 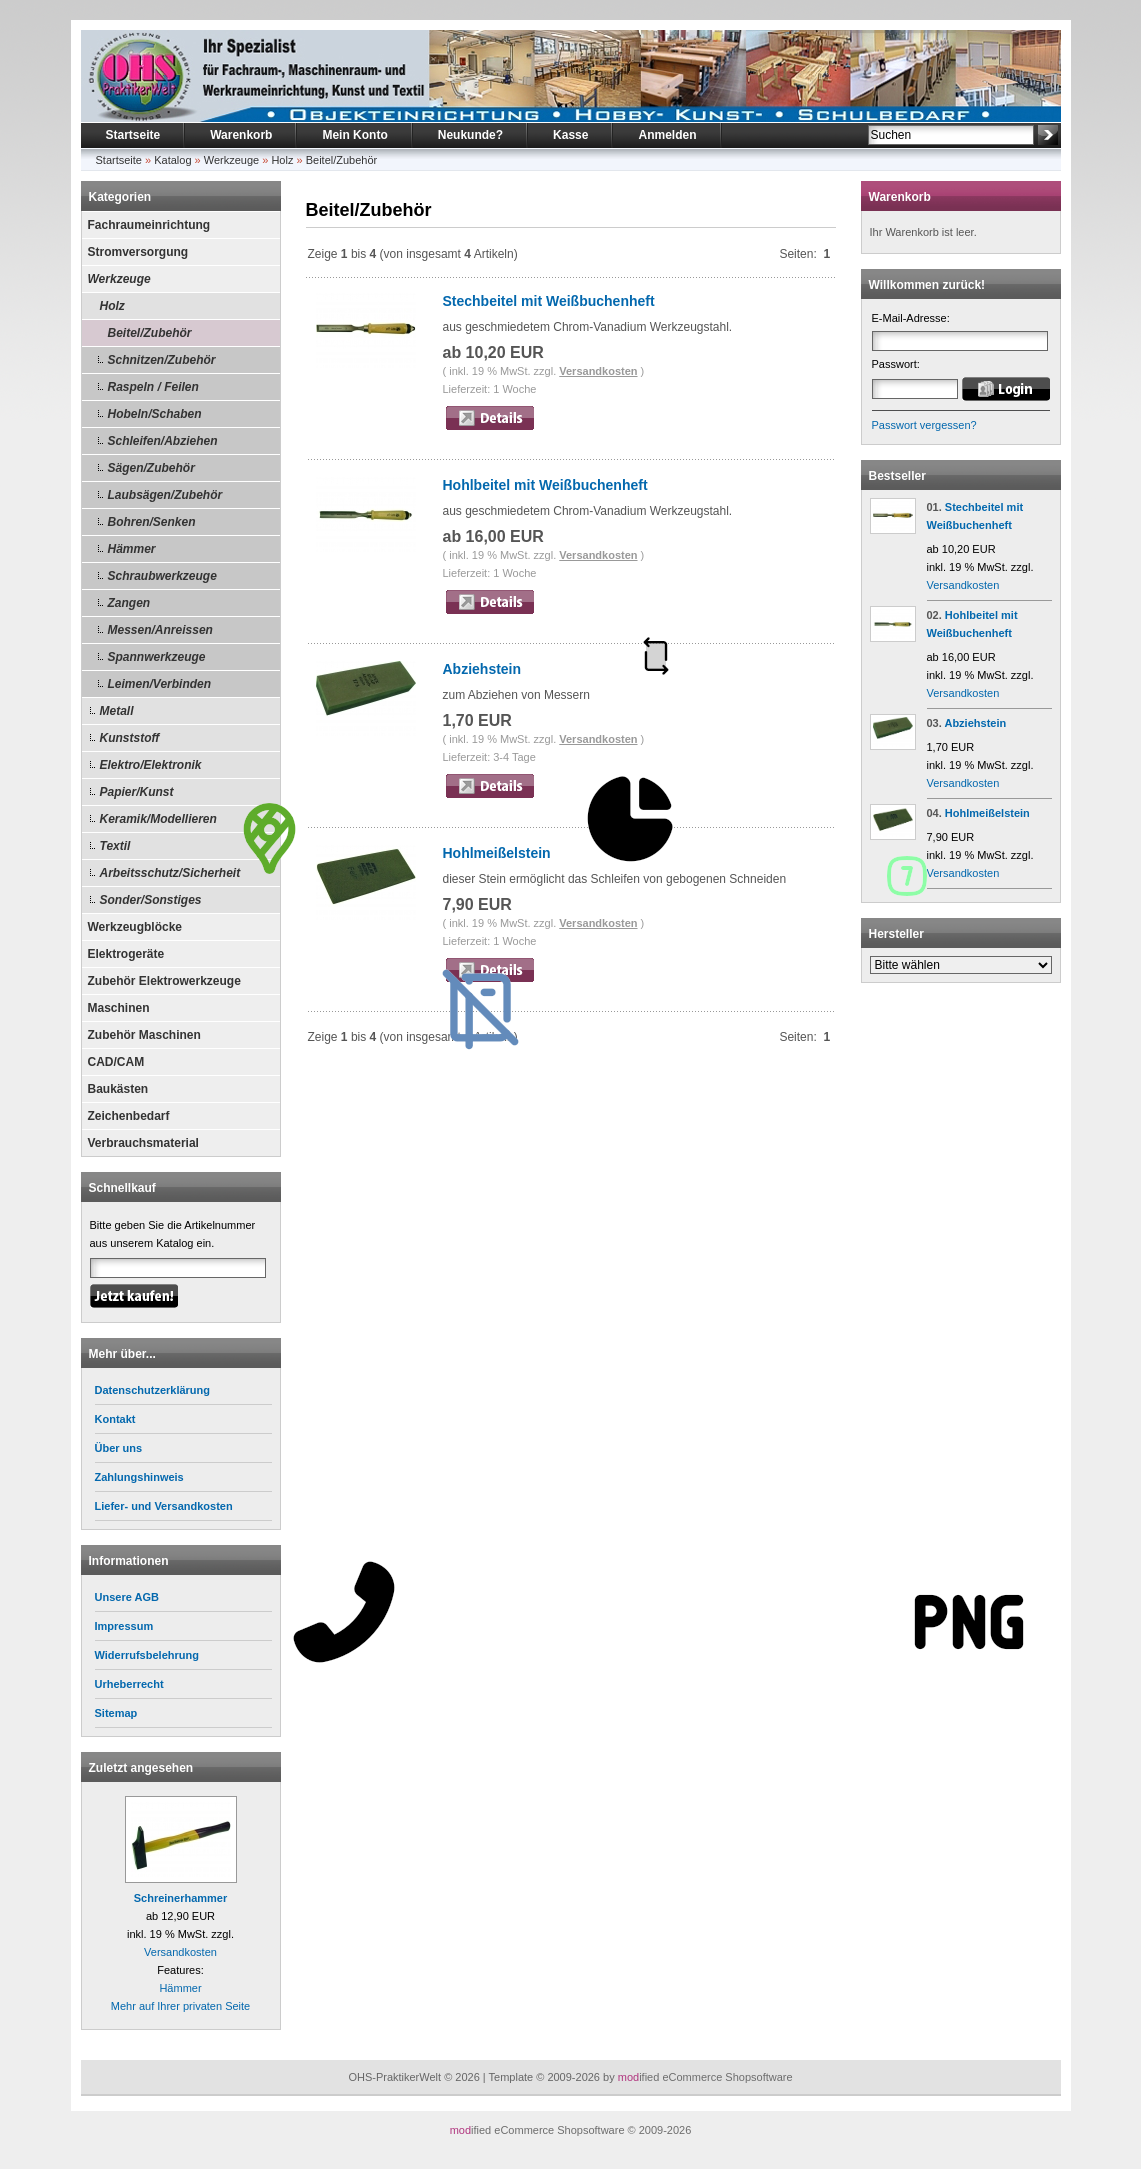 What do you see at coordinates (480, 1007) in the screenshot?
I see `notebook feature is disabled or unavailable` at bounding box center [480, 1007].